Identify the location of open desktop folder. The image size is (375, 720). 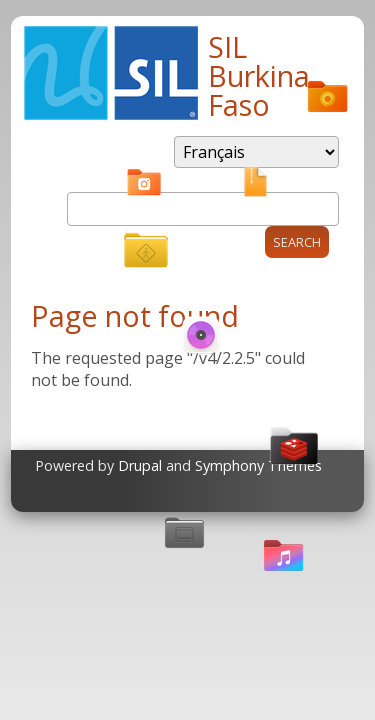
(184, 532).